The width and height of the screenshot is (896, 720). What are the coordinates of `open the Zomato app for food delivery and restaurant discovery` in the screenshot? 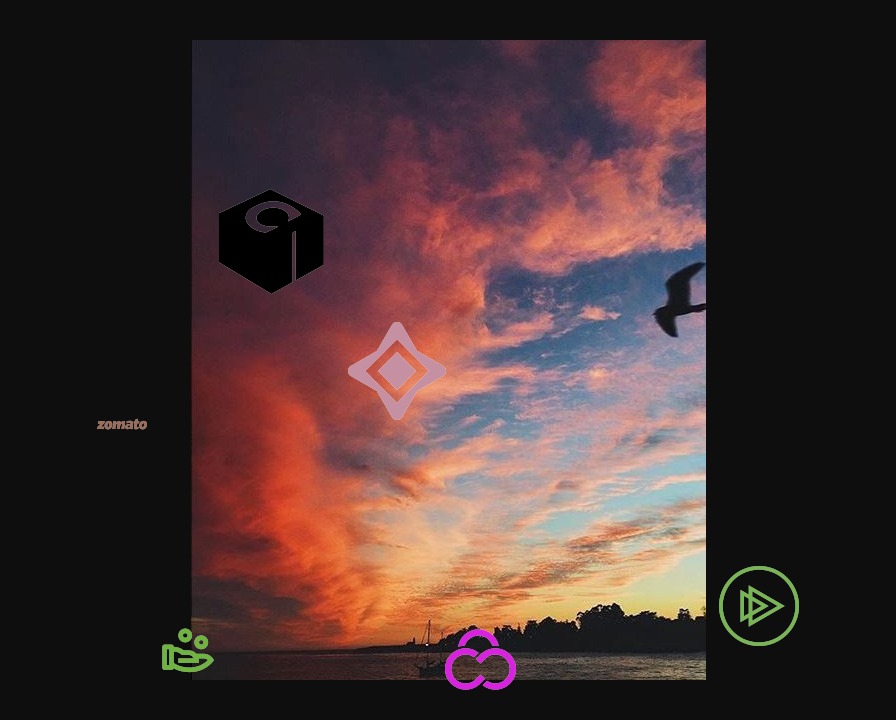 It's located at (122, 424).